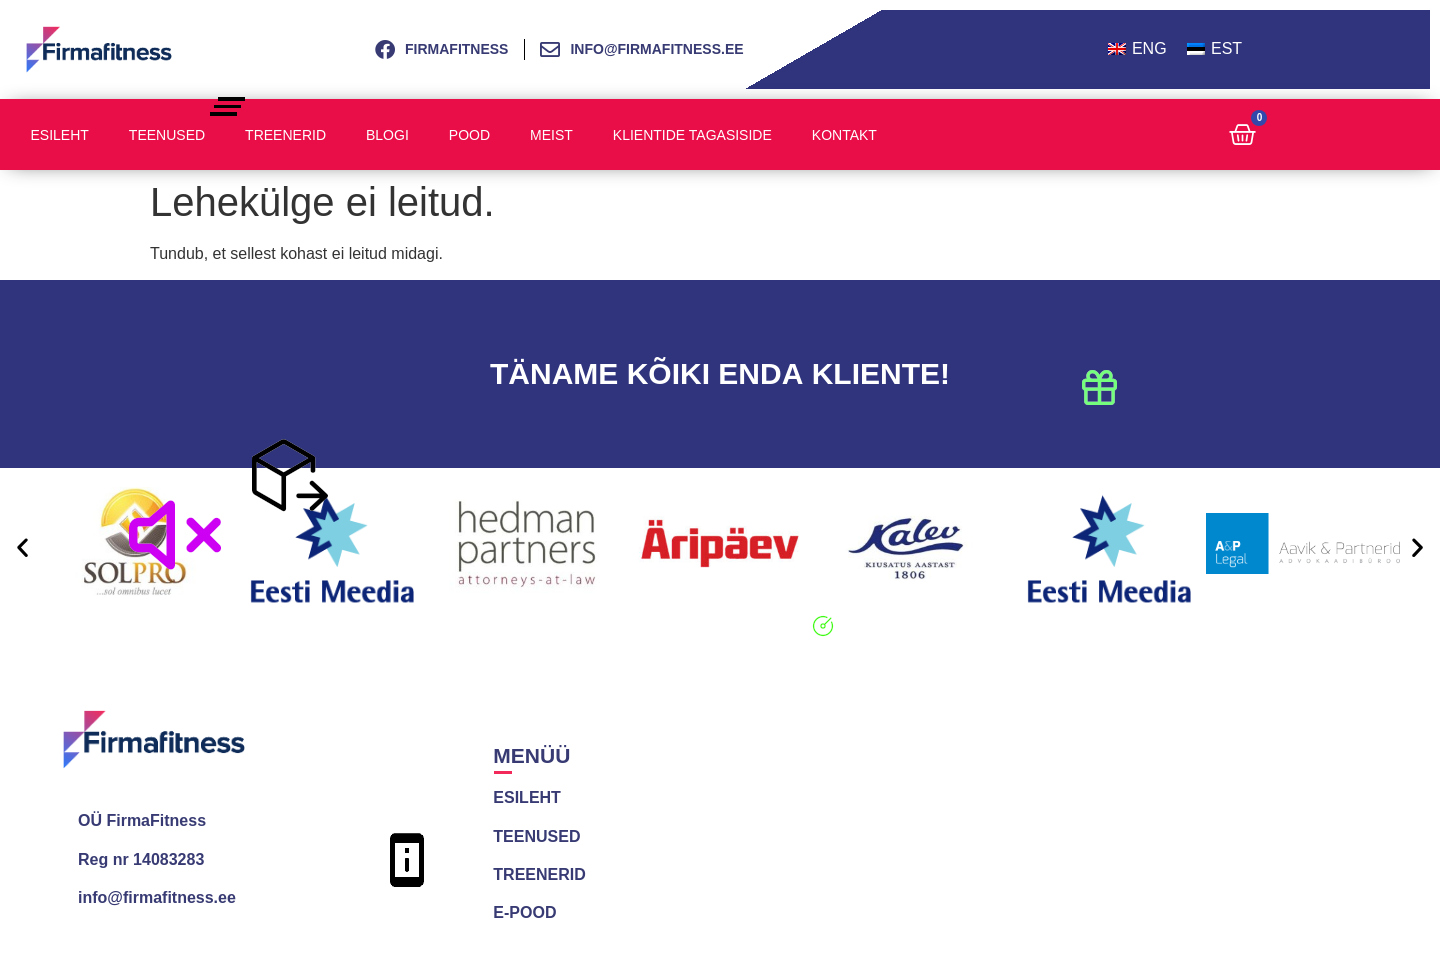 This screenshot has height=960, width=1440. What do you see at coordinates (1099, 387) in the screenshot?
I see `view or redeem a gift` at bounding box center [1099, 387].